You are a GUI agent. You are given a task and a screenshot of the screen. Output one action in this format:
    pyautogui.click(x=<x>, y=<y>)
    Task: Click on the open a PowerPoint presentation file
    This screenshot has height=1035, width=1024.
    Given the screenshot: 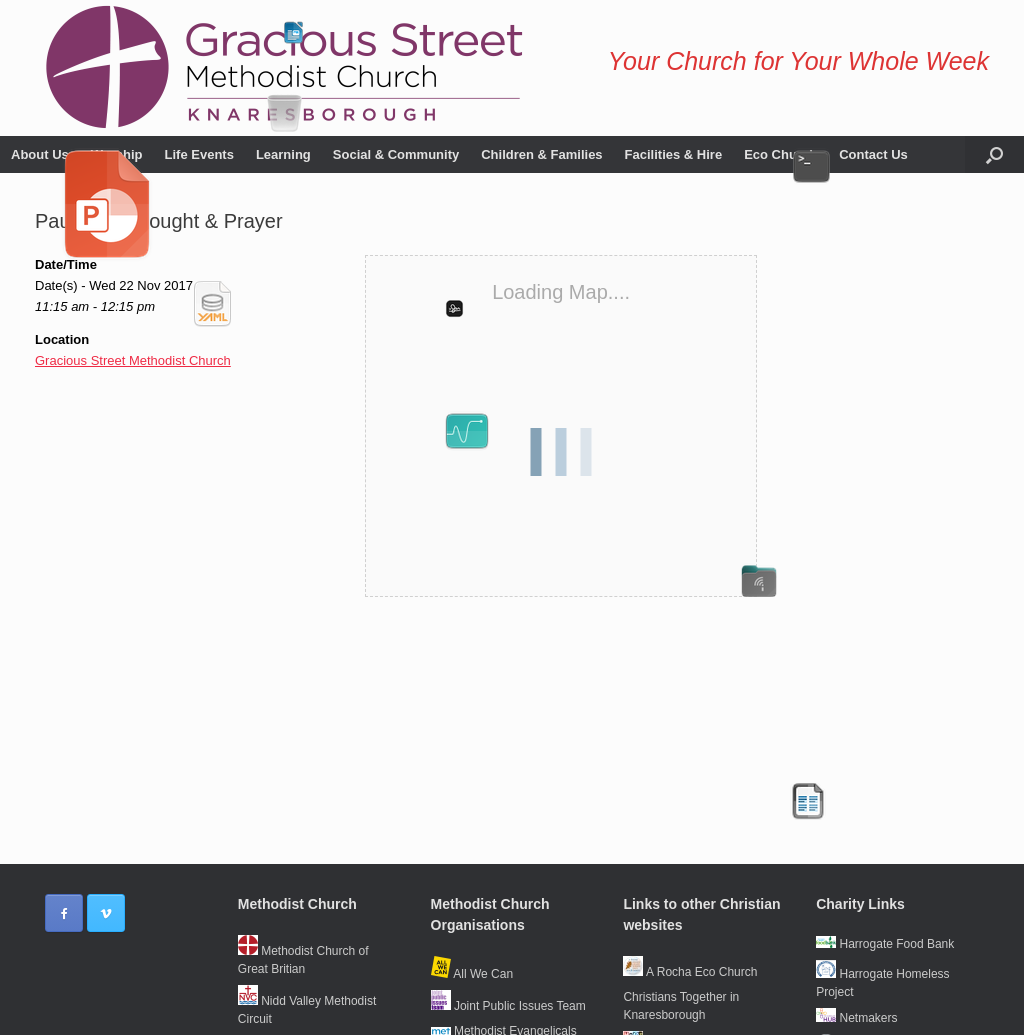 What is the action you would take?
    pyautogui.click(x=107, y=204)
    